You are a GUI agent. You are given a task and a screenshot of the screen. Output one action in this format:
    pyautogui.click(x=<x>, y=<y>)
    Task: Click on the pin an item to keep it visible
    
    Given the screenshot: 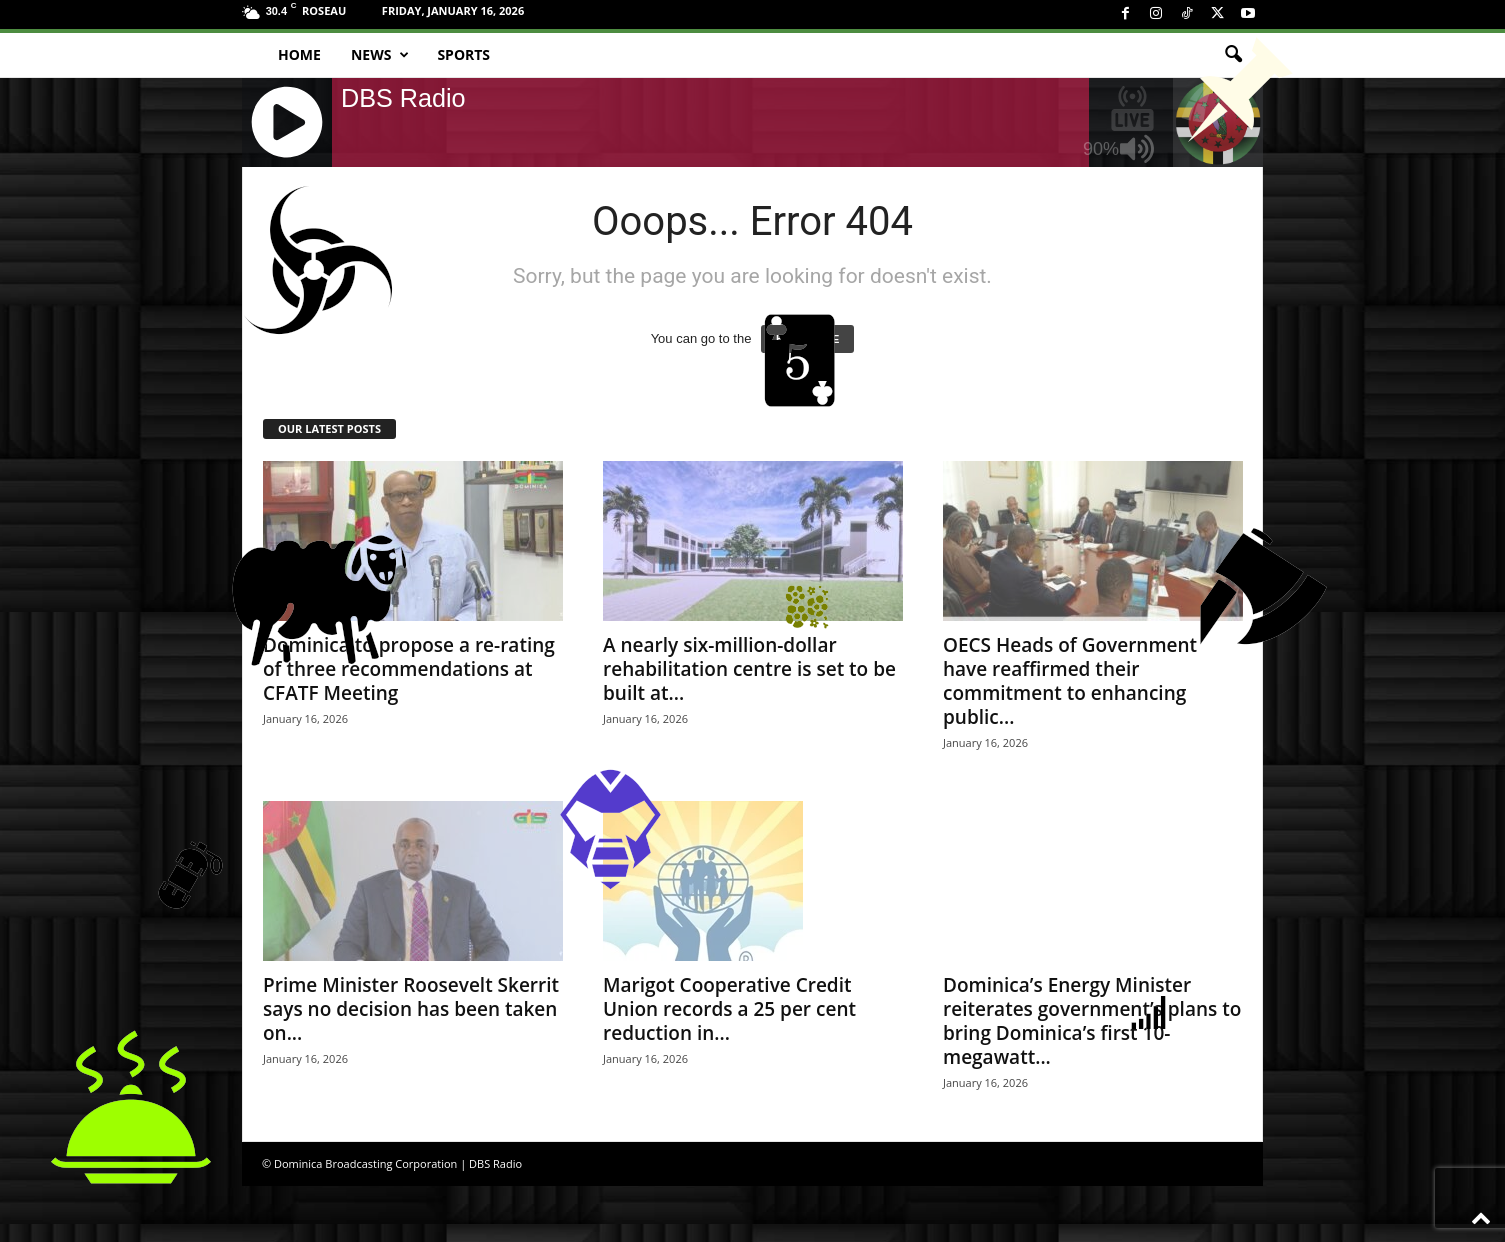 What is the action you would take?
    pyautogui.click(x=1240, y=89)
    